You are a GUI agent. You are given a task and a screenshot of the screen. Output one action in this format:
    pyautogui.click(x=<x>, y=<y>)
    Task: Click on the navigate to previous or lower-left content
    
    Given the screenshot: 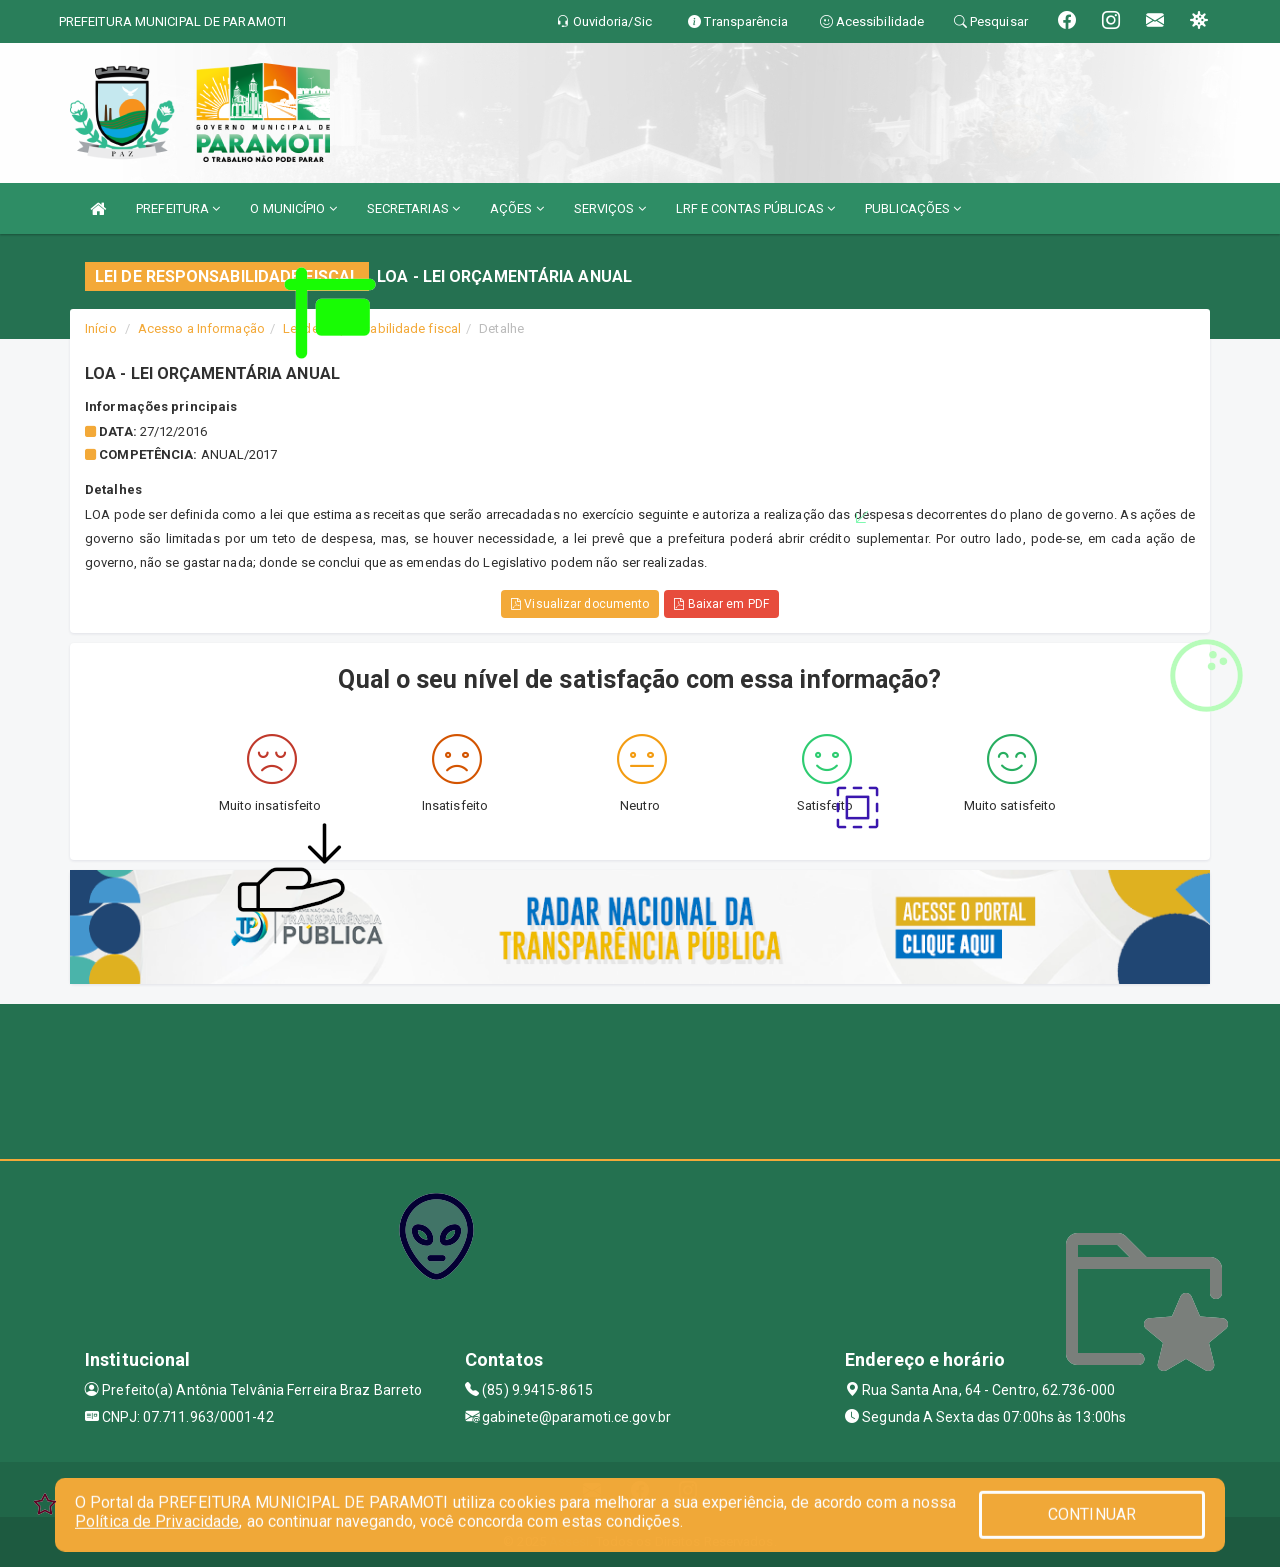 What is the action you would take?
    pyautogui.click(x=862, y=517)
    